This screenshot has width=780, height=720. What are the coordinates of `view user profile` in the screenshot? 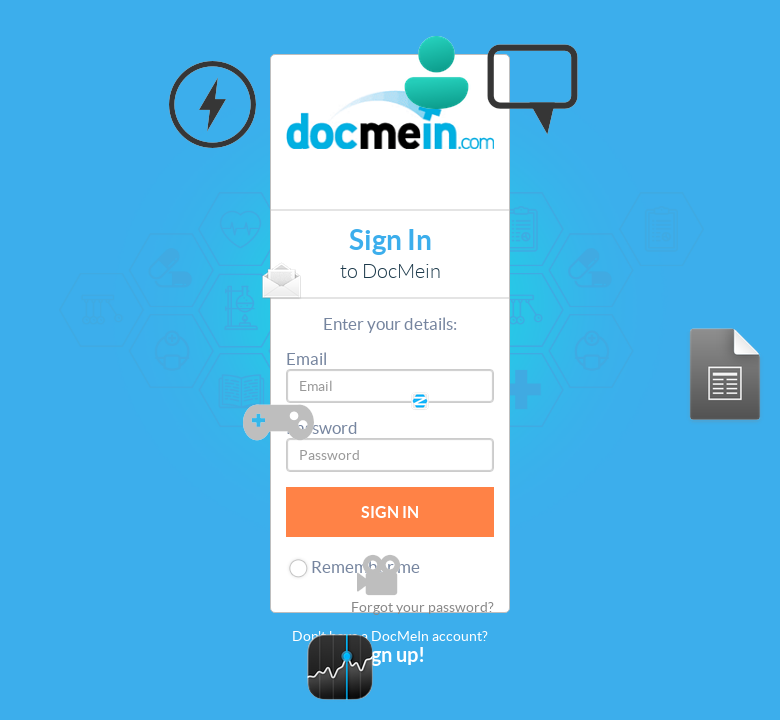 It's located at (436, 72).